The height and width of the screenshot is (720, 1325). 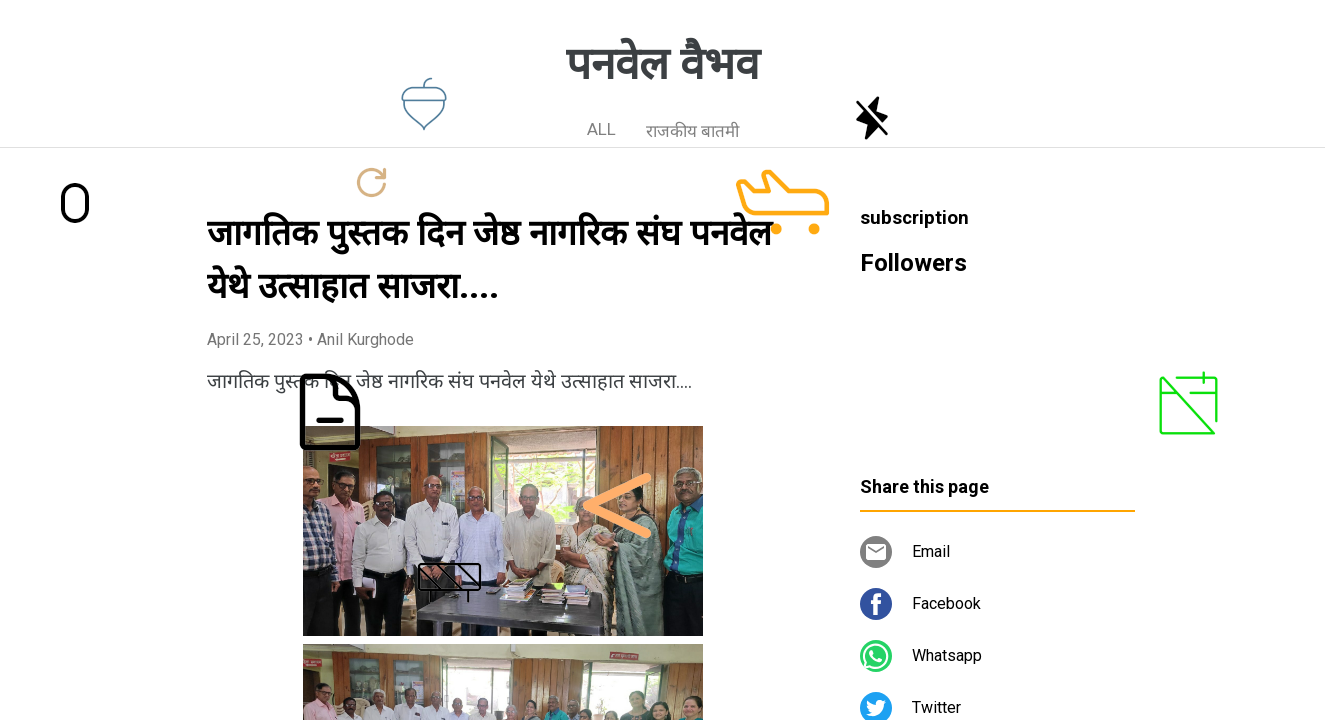 I want to click on go back to the previous screen, so click(x=618, y=505).